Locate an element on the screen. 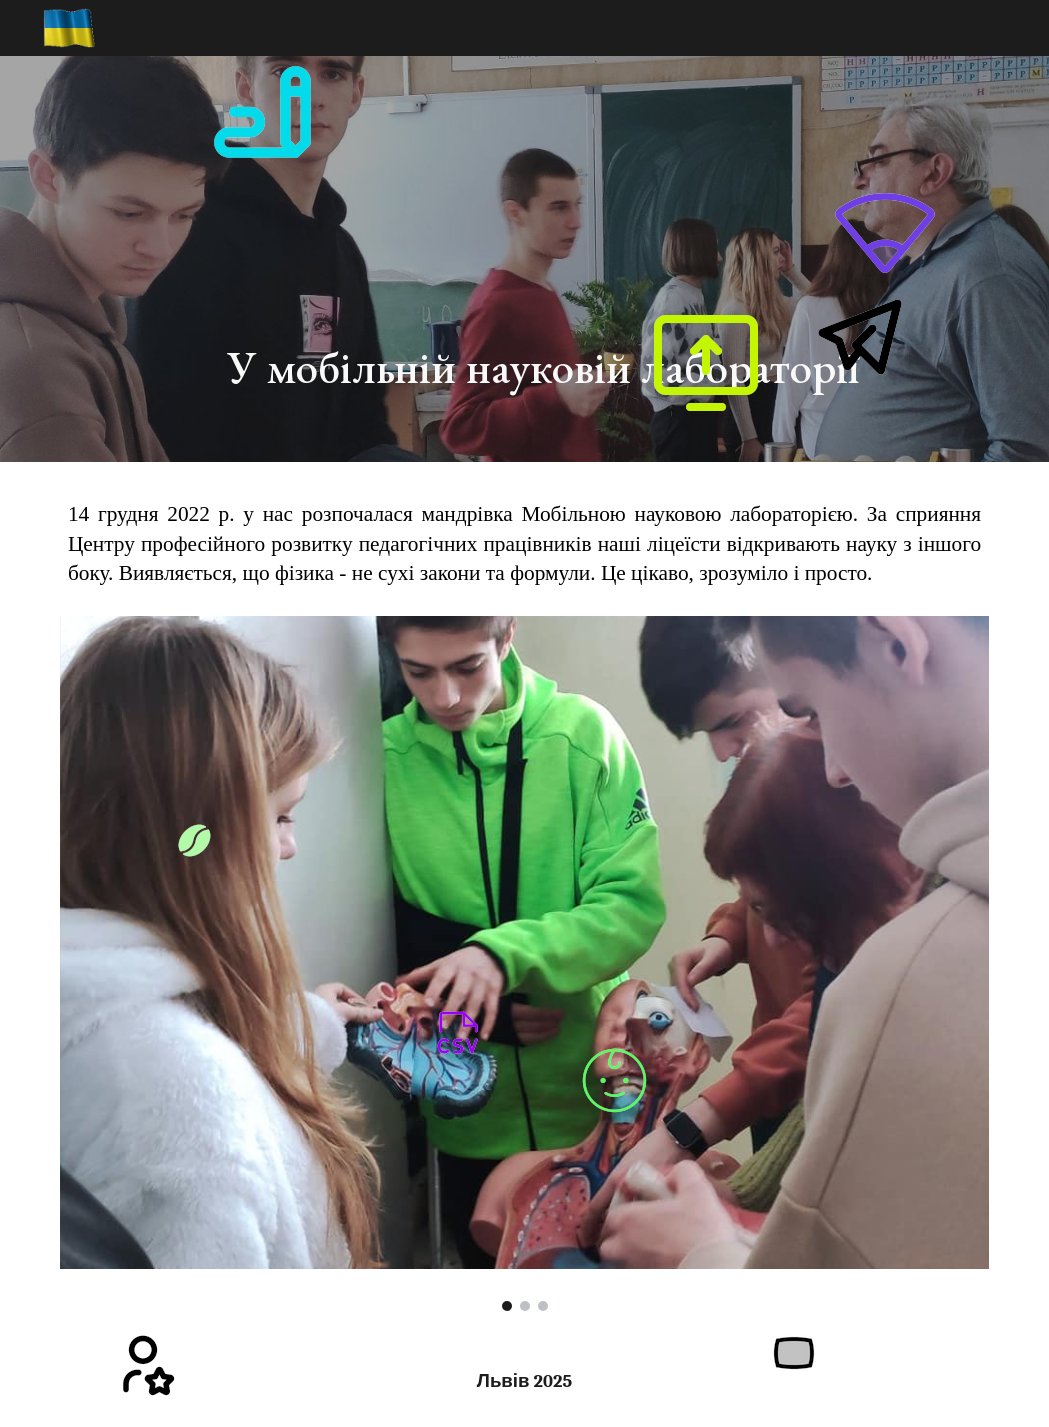 The image size is (1049, 1427). open telegram messaging app is located at coordinates (860, 337).